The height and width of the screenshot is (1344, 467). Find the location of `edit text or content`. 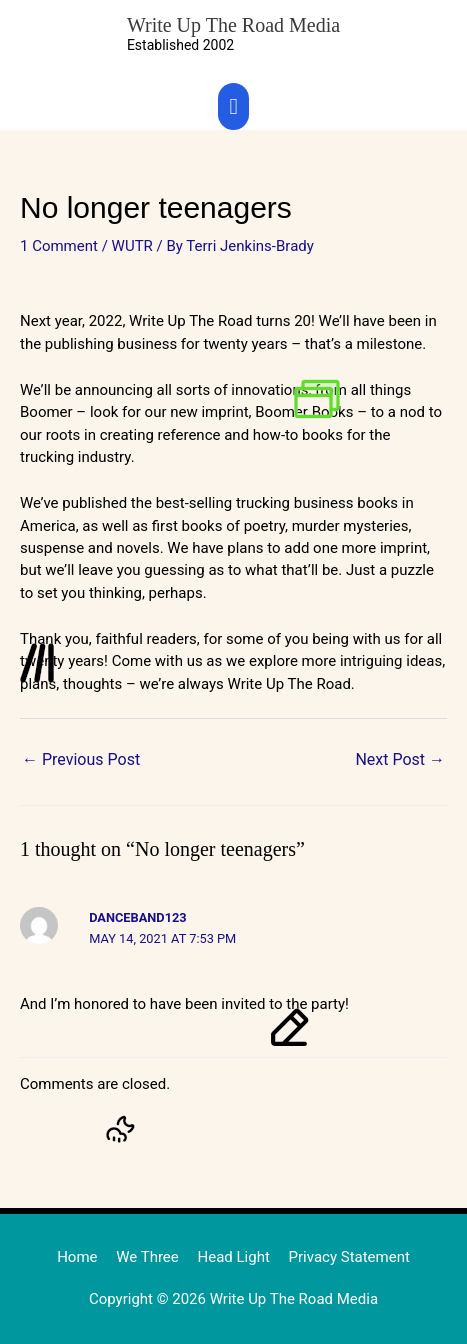

edit text or content is located at coordinates (289, 1028).